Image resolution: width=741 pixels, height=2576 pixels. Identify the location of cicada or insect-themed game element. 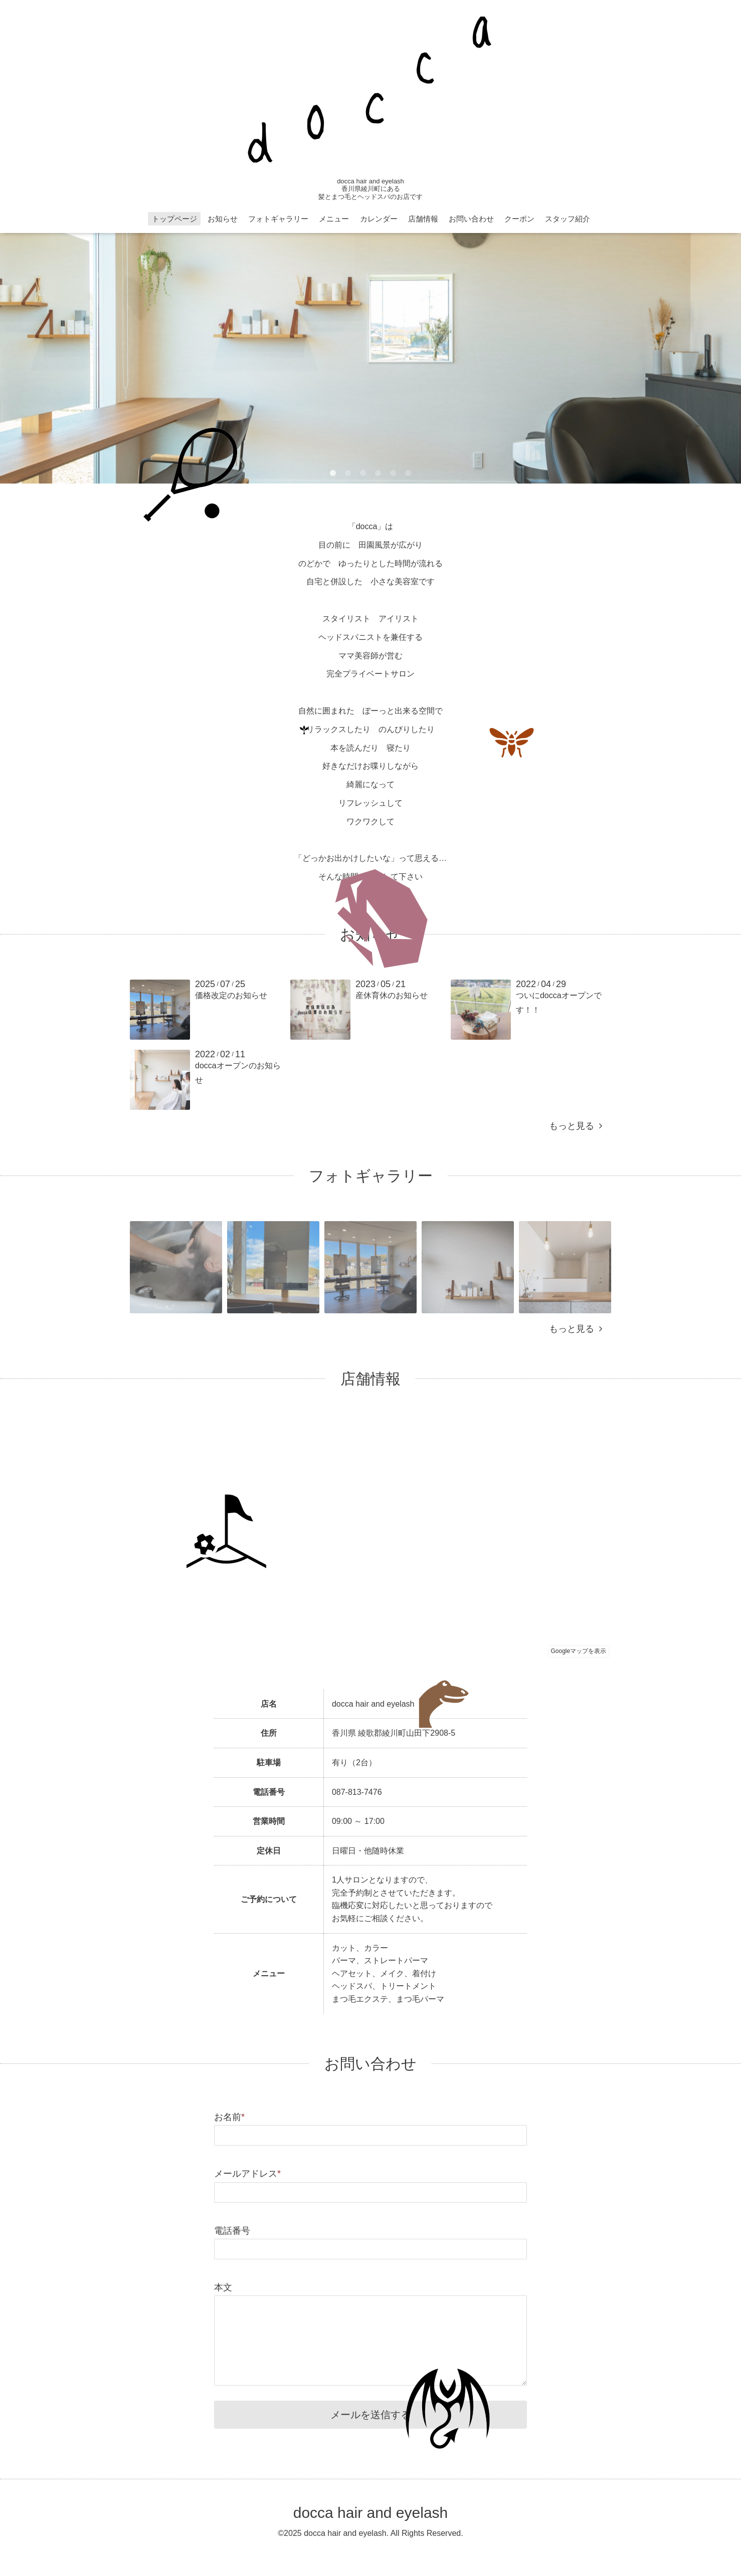
(511, 743).